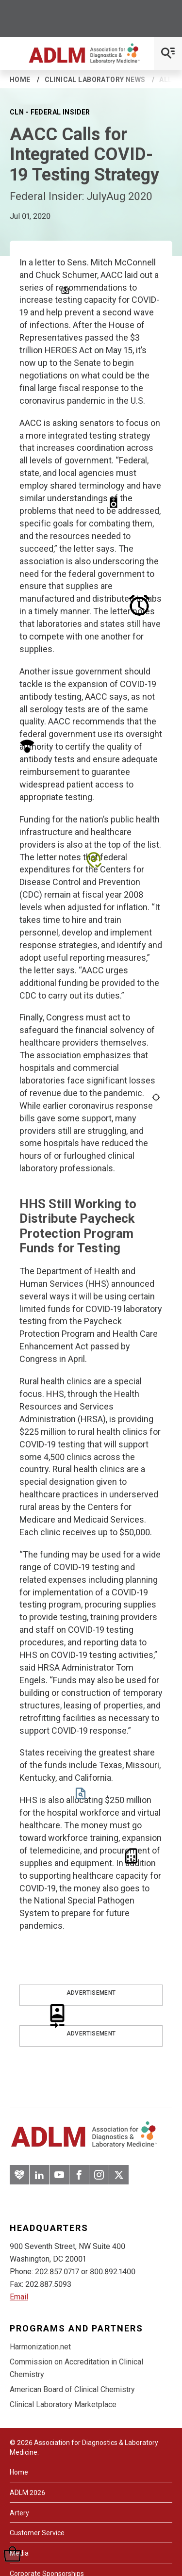  Describe the element at coordinates (156, 1097) in the screenshot. I see `searching for current location` at that location.